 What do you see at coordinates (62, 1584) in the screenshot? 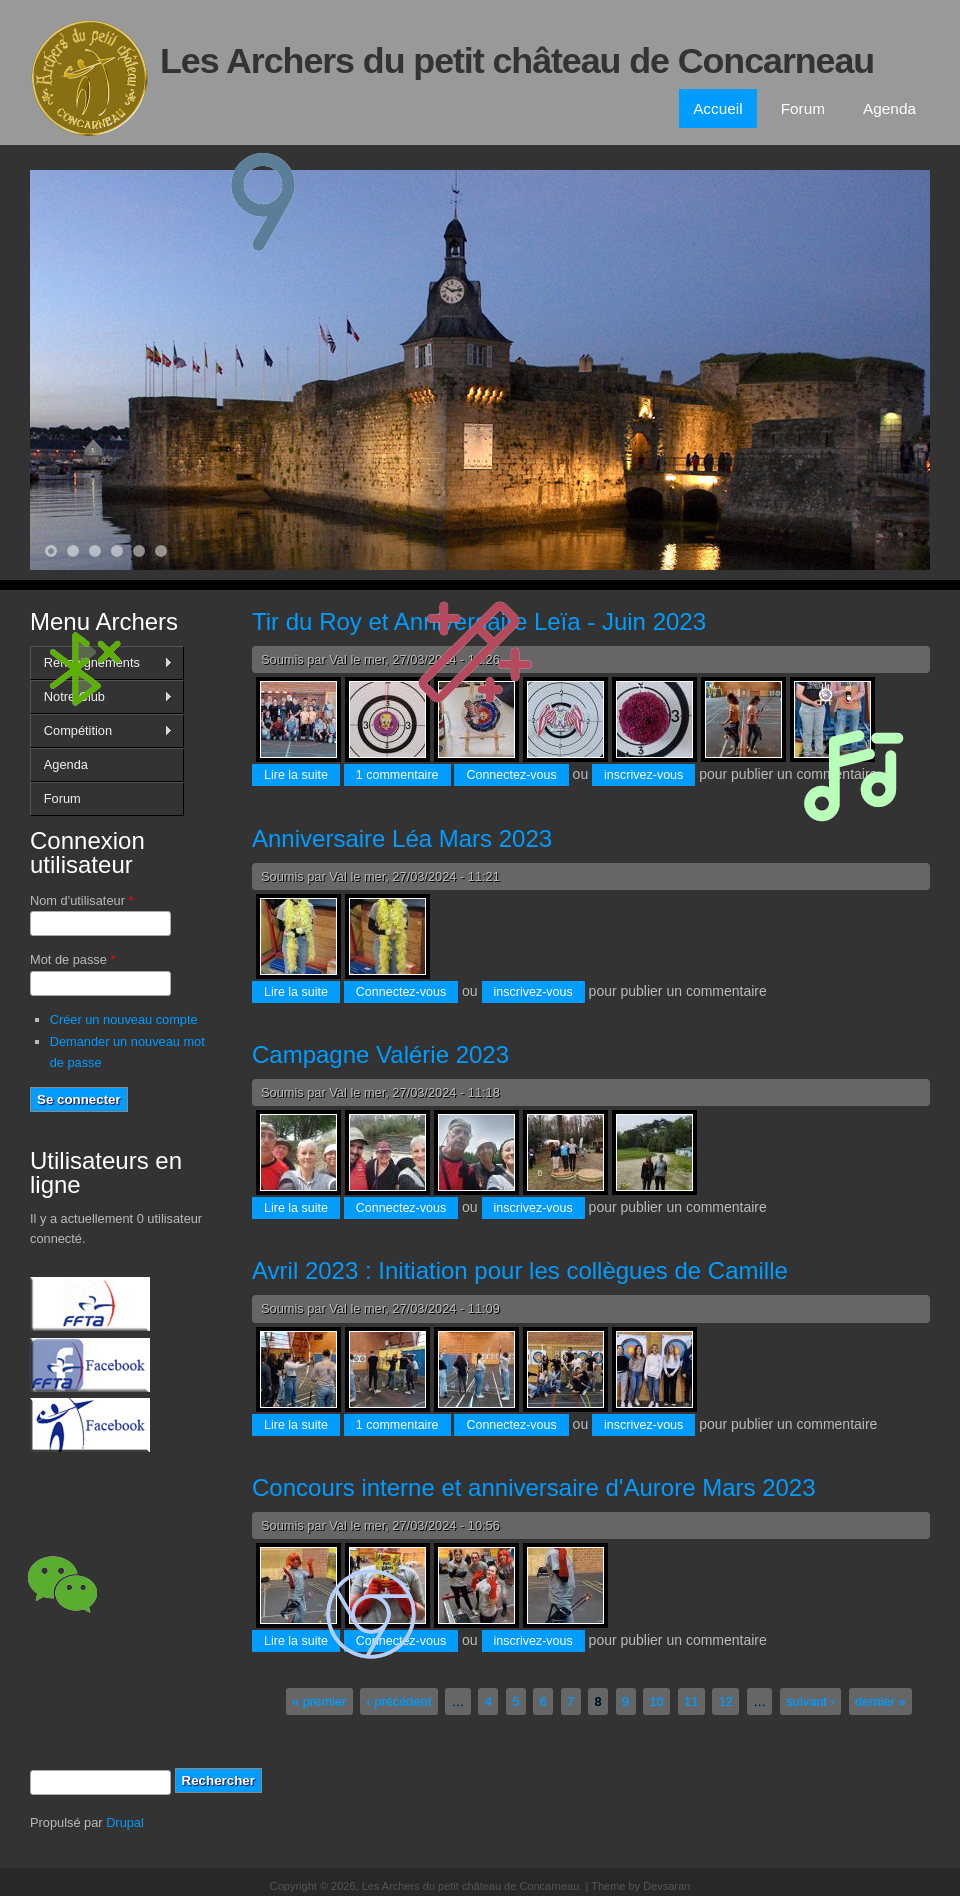
I see `open WeChat messaging app` at bounding box center [62, 1584].